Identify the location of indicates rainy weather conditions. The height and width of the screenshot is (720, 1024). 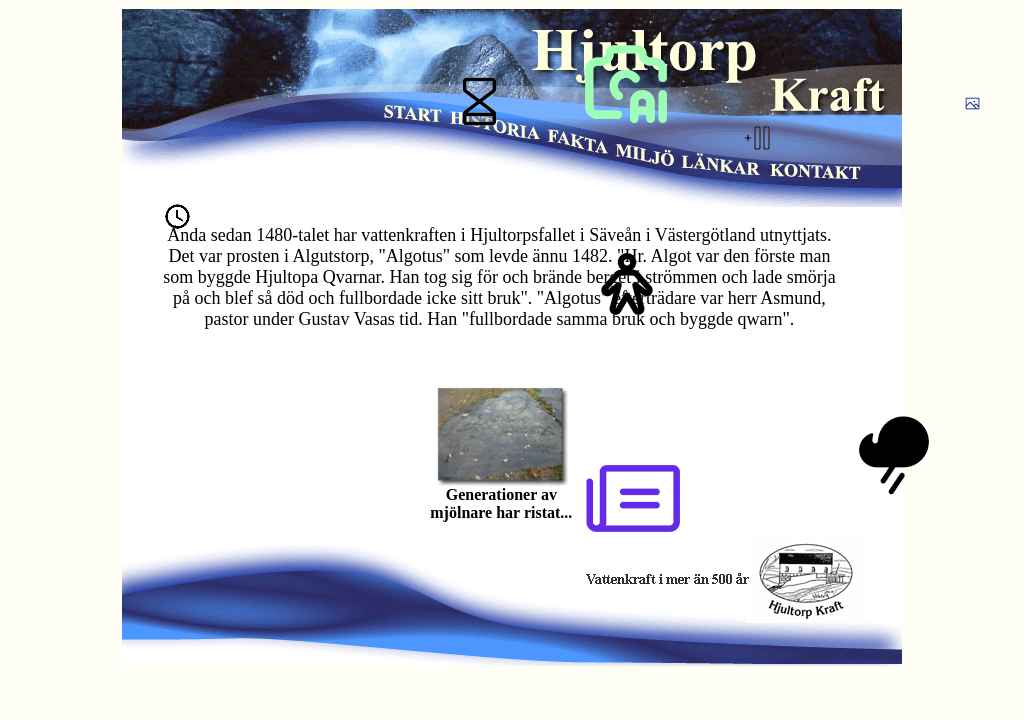
(894, 454).